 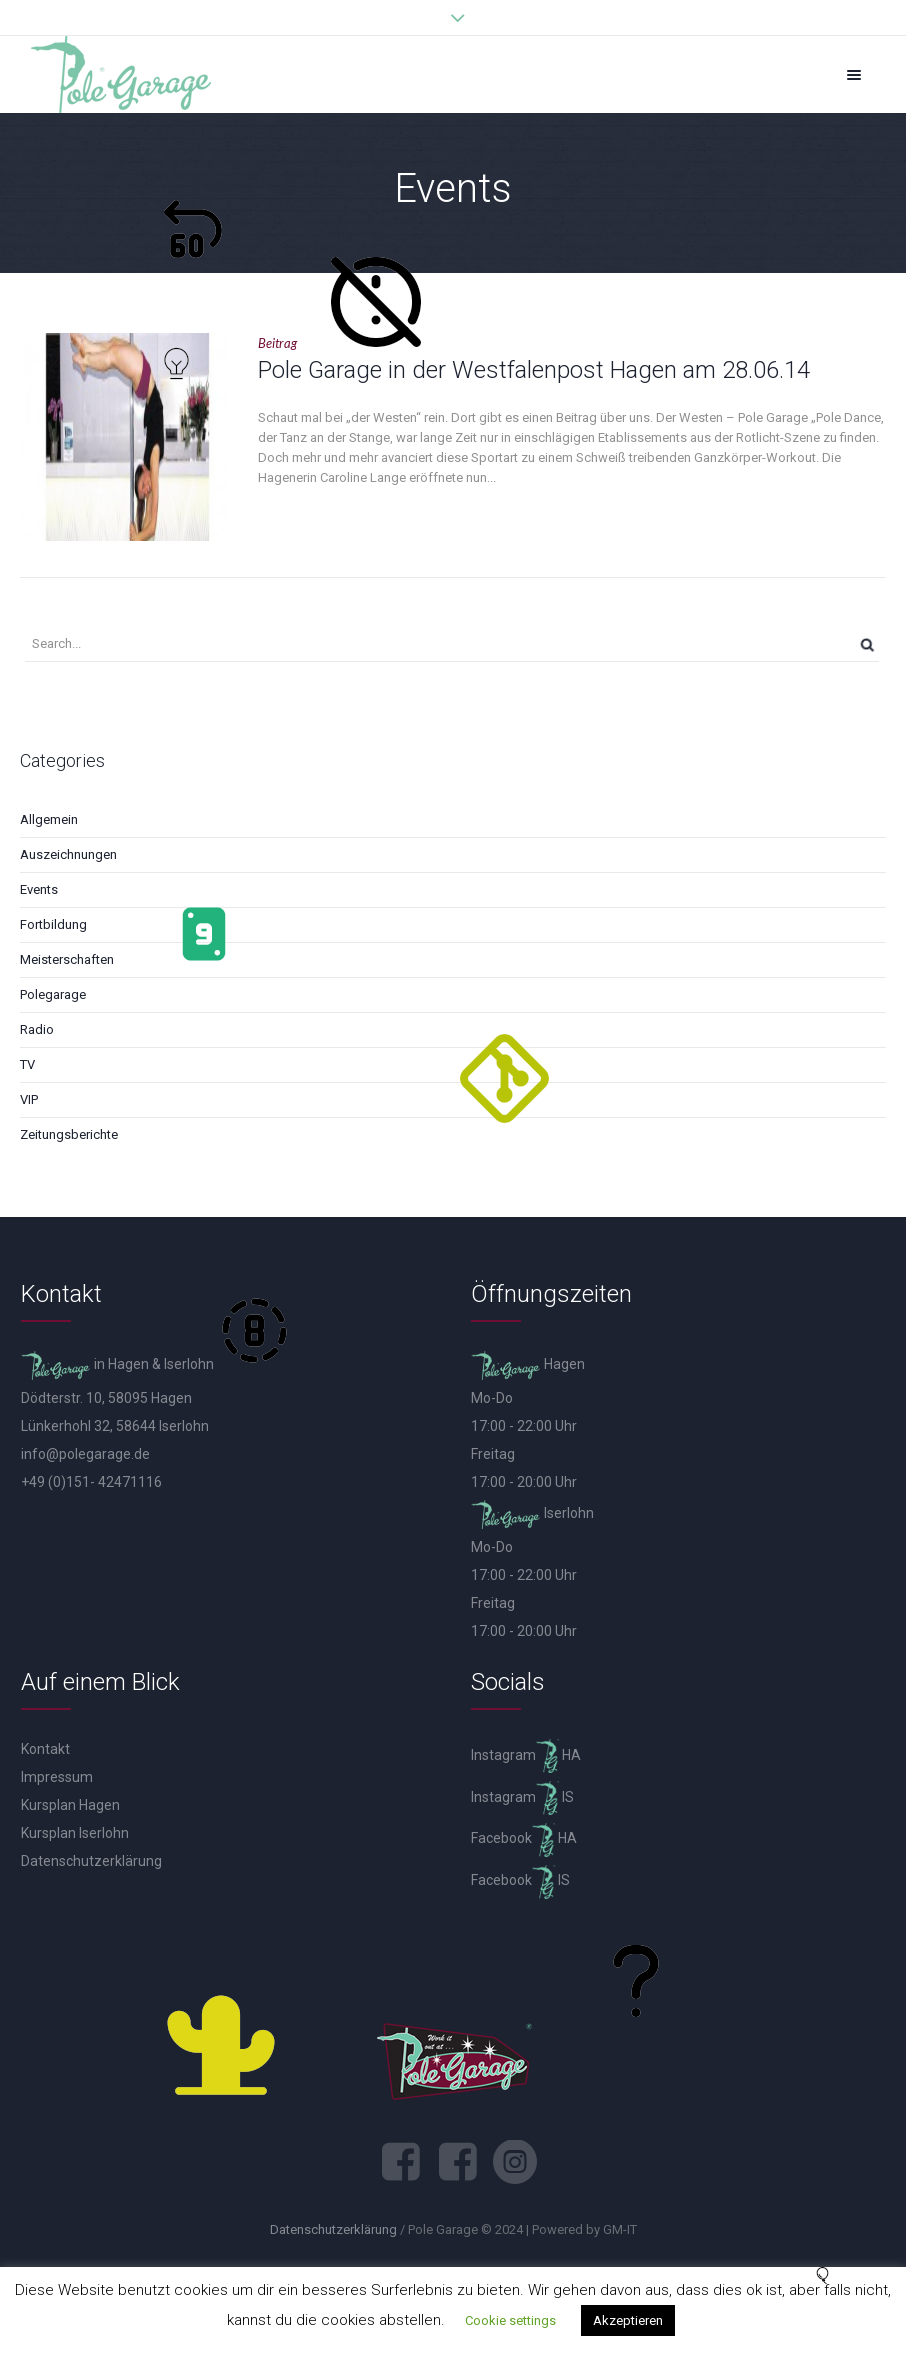 What do you see at coordinates (191, 230) in the screenshot?
I see `rewind 60 seconds` at bounding box center [191, 230].